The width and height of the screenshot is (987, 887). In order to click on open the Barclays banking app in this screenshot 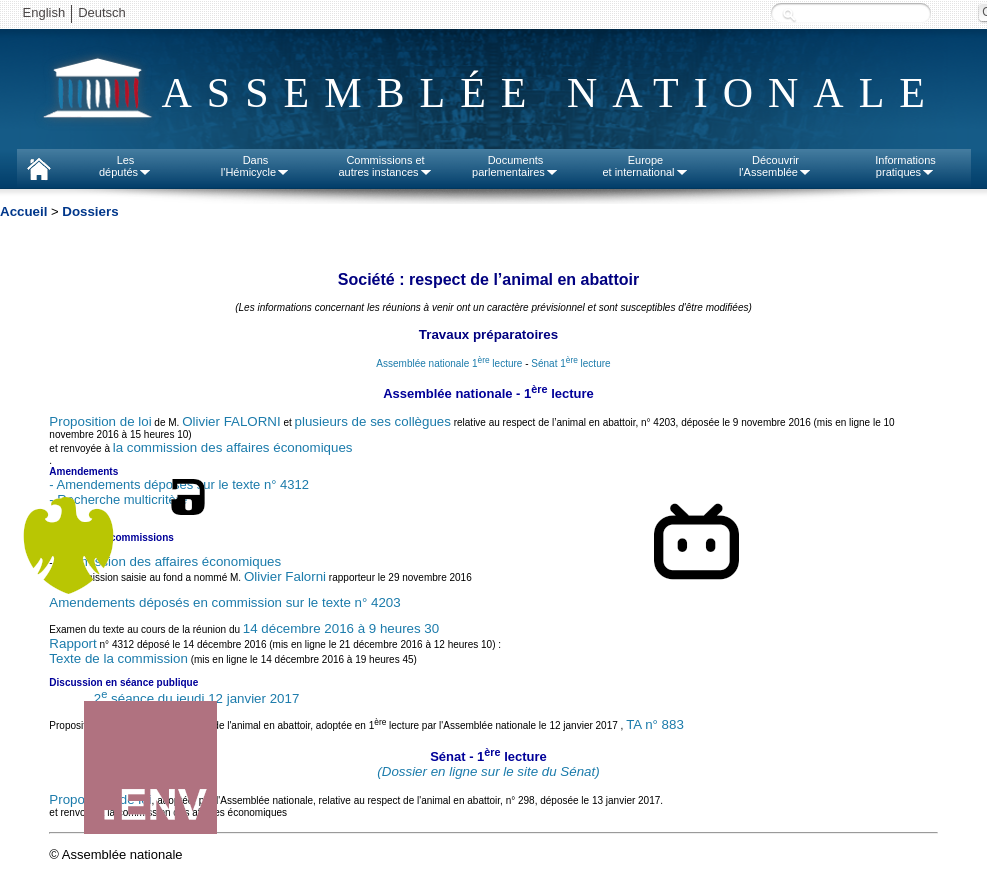, I will do `click(68, 545)`.